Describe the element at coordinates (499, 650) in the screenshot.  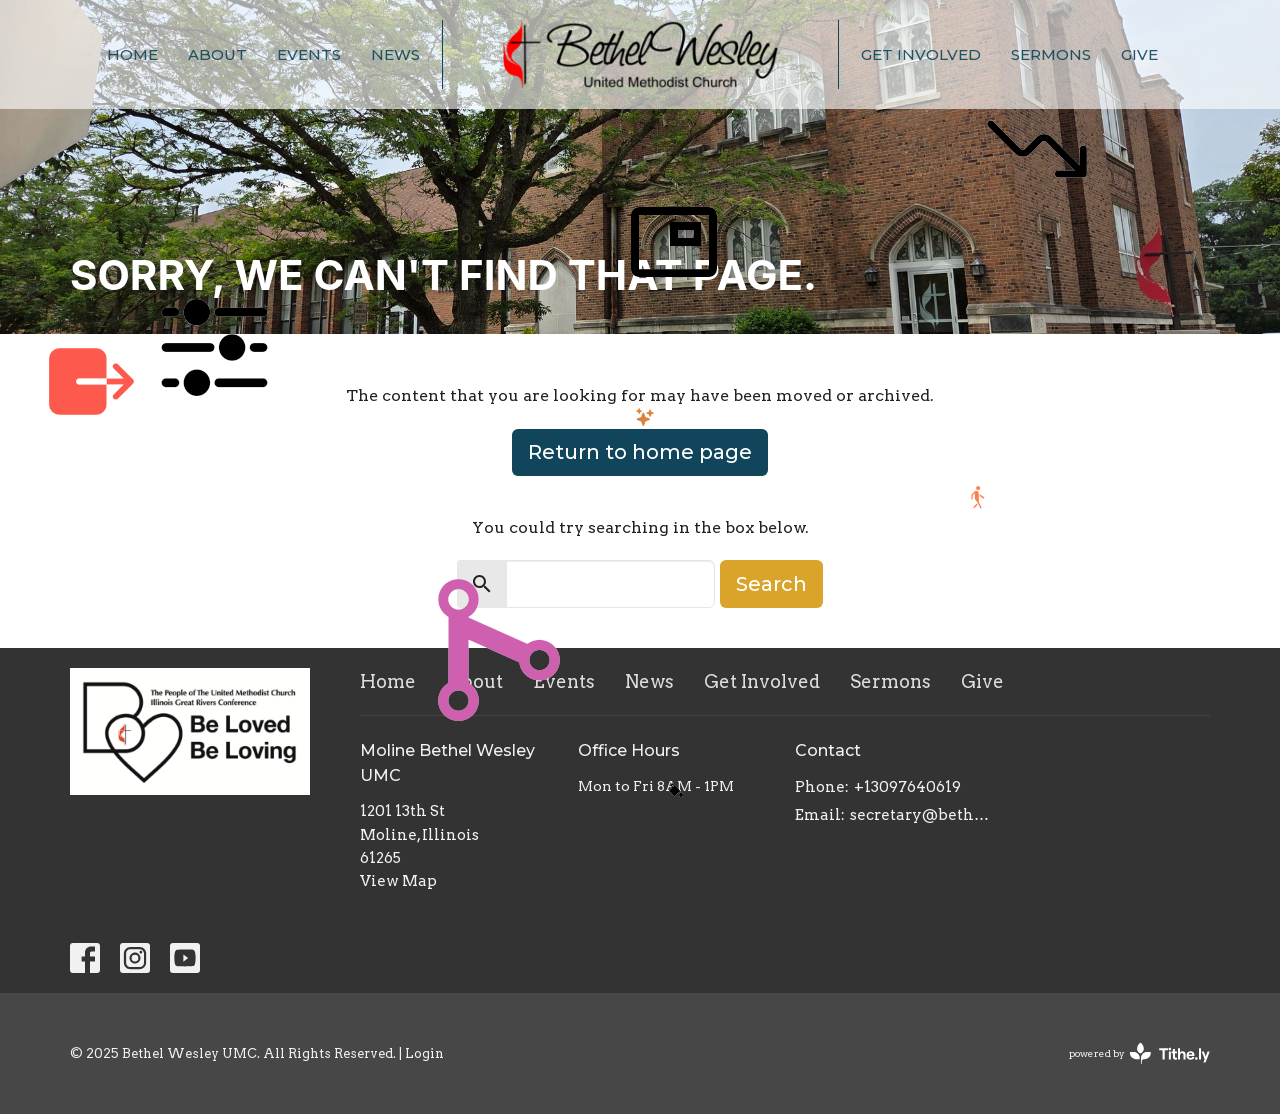
I see `merge branches in version control` at that location.